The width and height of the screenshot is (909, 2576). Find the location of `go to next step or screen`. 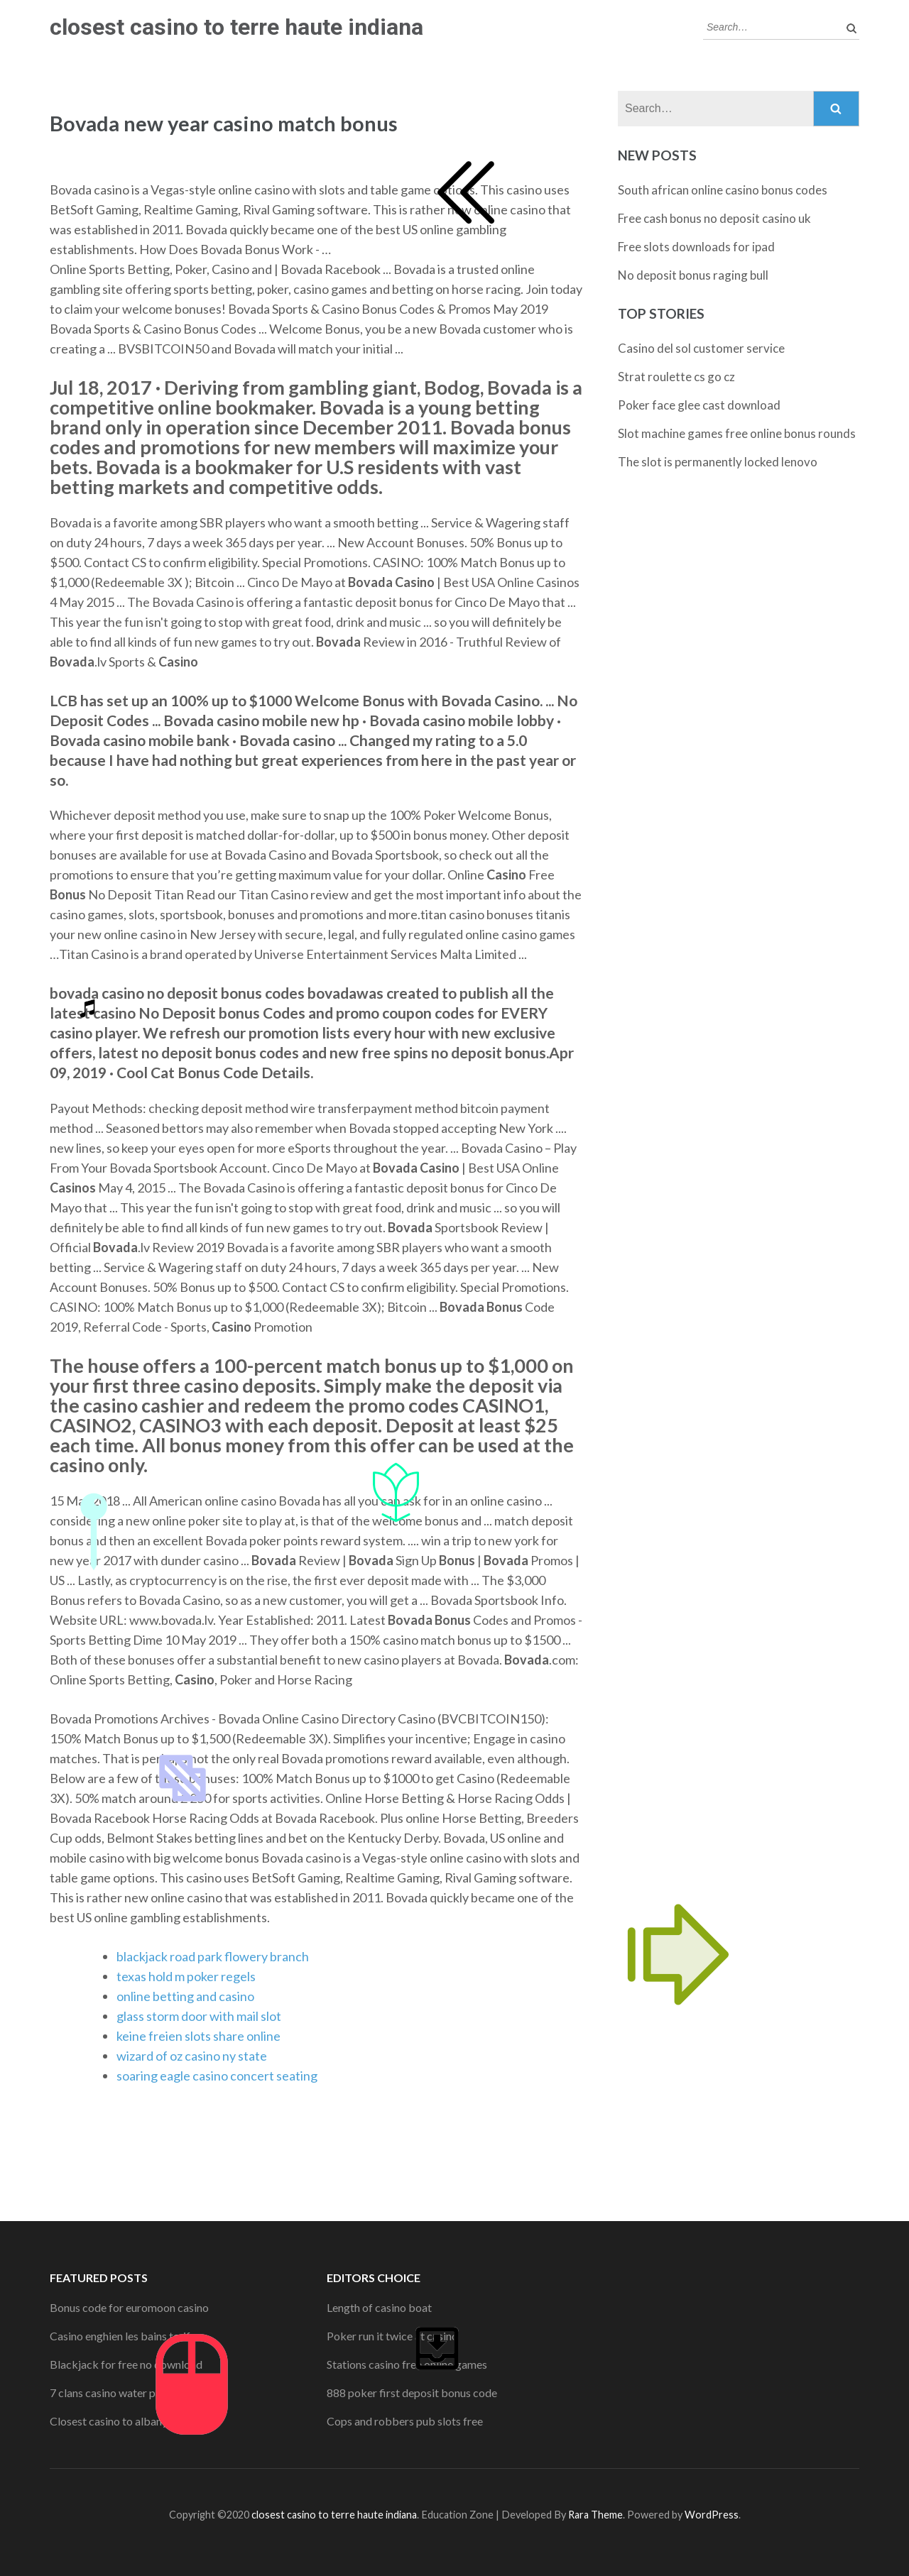

go to next step or screen is located at coordinates (674, 1954).